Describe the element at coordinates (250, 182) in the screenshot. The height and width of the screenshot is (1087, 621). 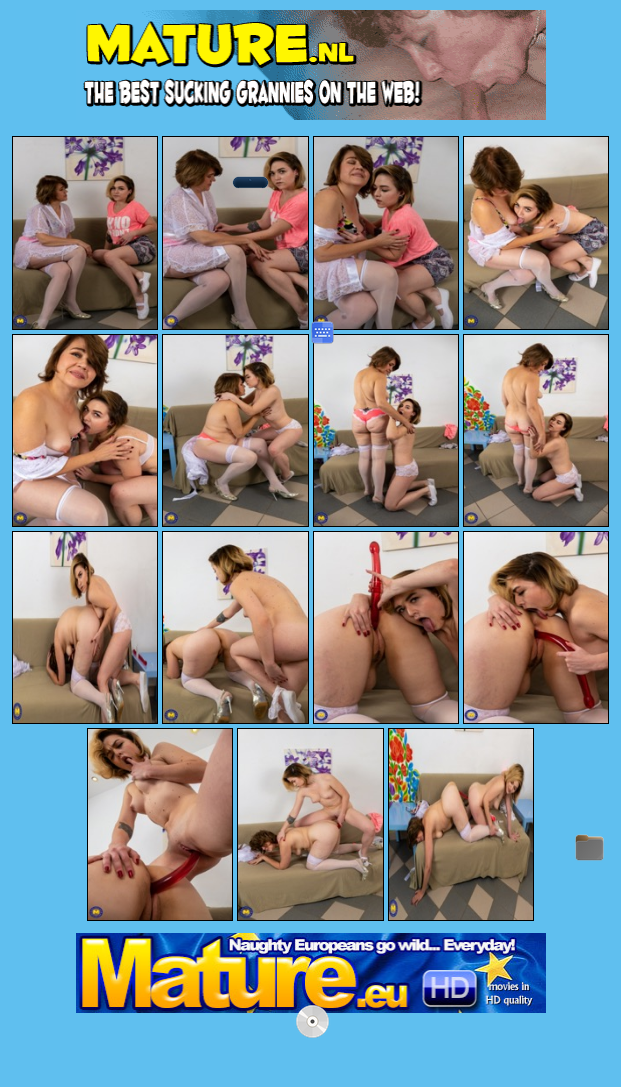
I see `connect to bluetooth speaker` at that location.